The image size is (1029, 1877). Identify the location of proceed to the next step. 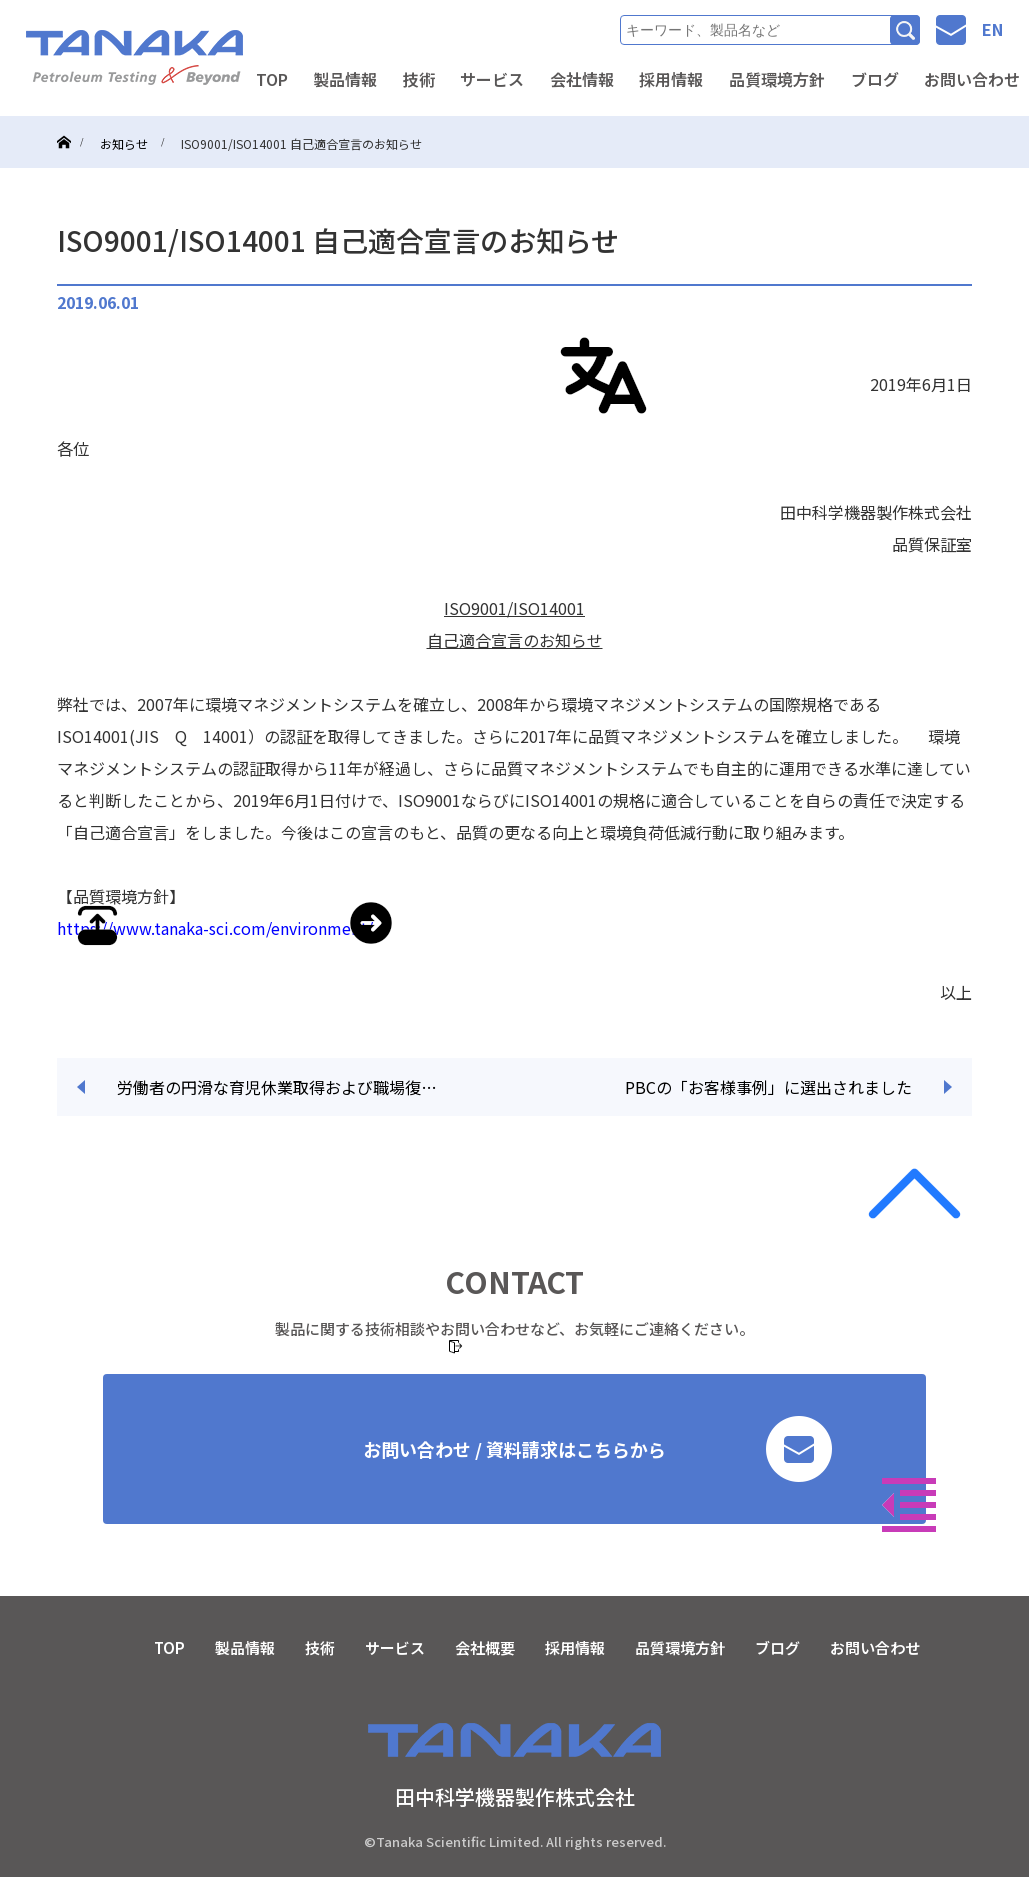
(371, 923).